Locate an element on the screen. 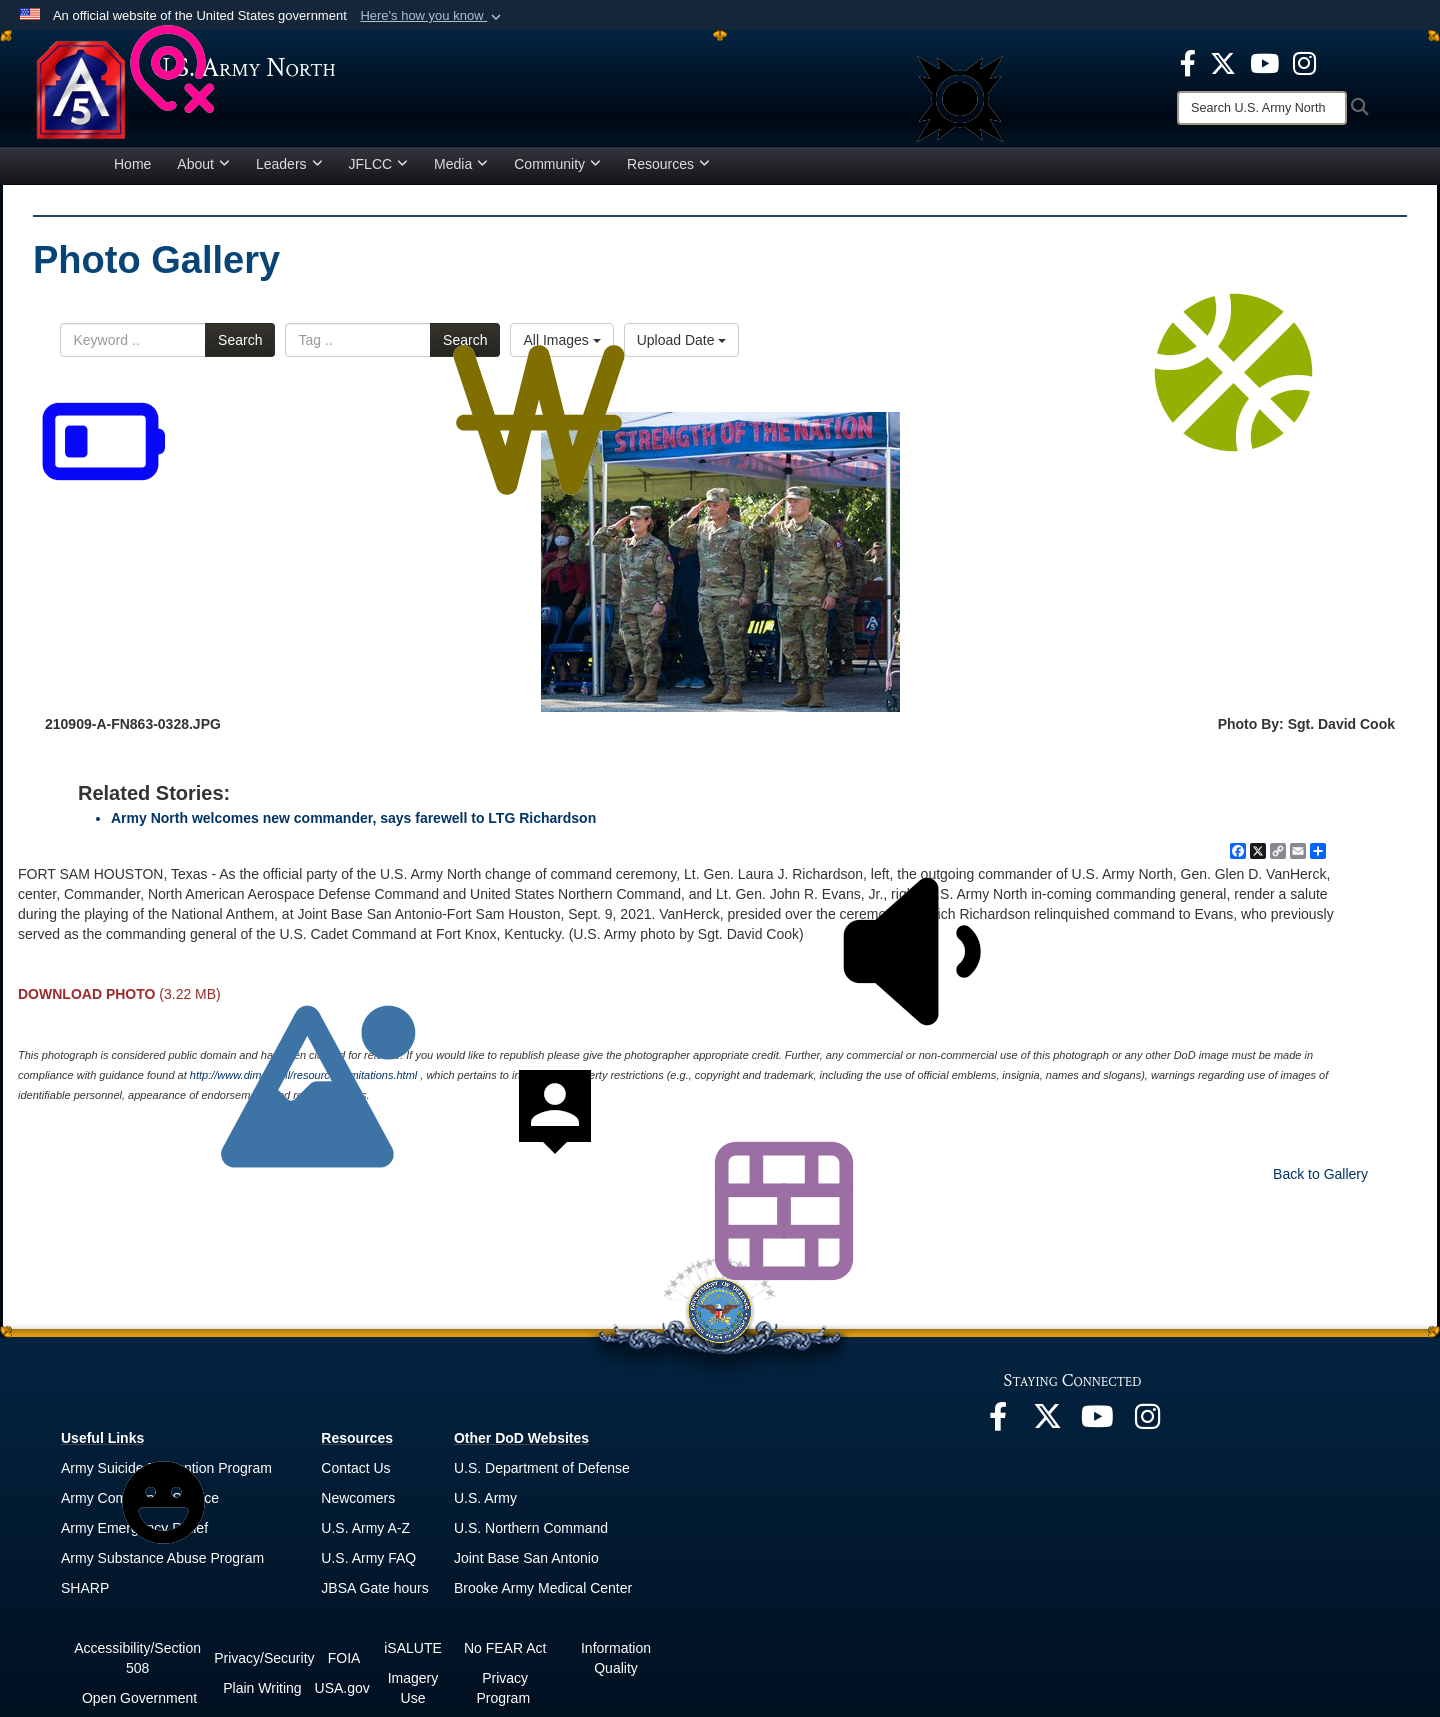 Image resolution: width=1440 pixels, height=1717 pixels. view photos or gallery is located at coordinates (318, 1092).